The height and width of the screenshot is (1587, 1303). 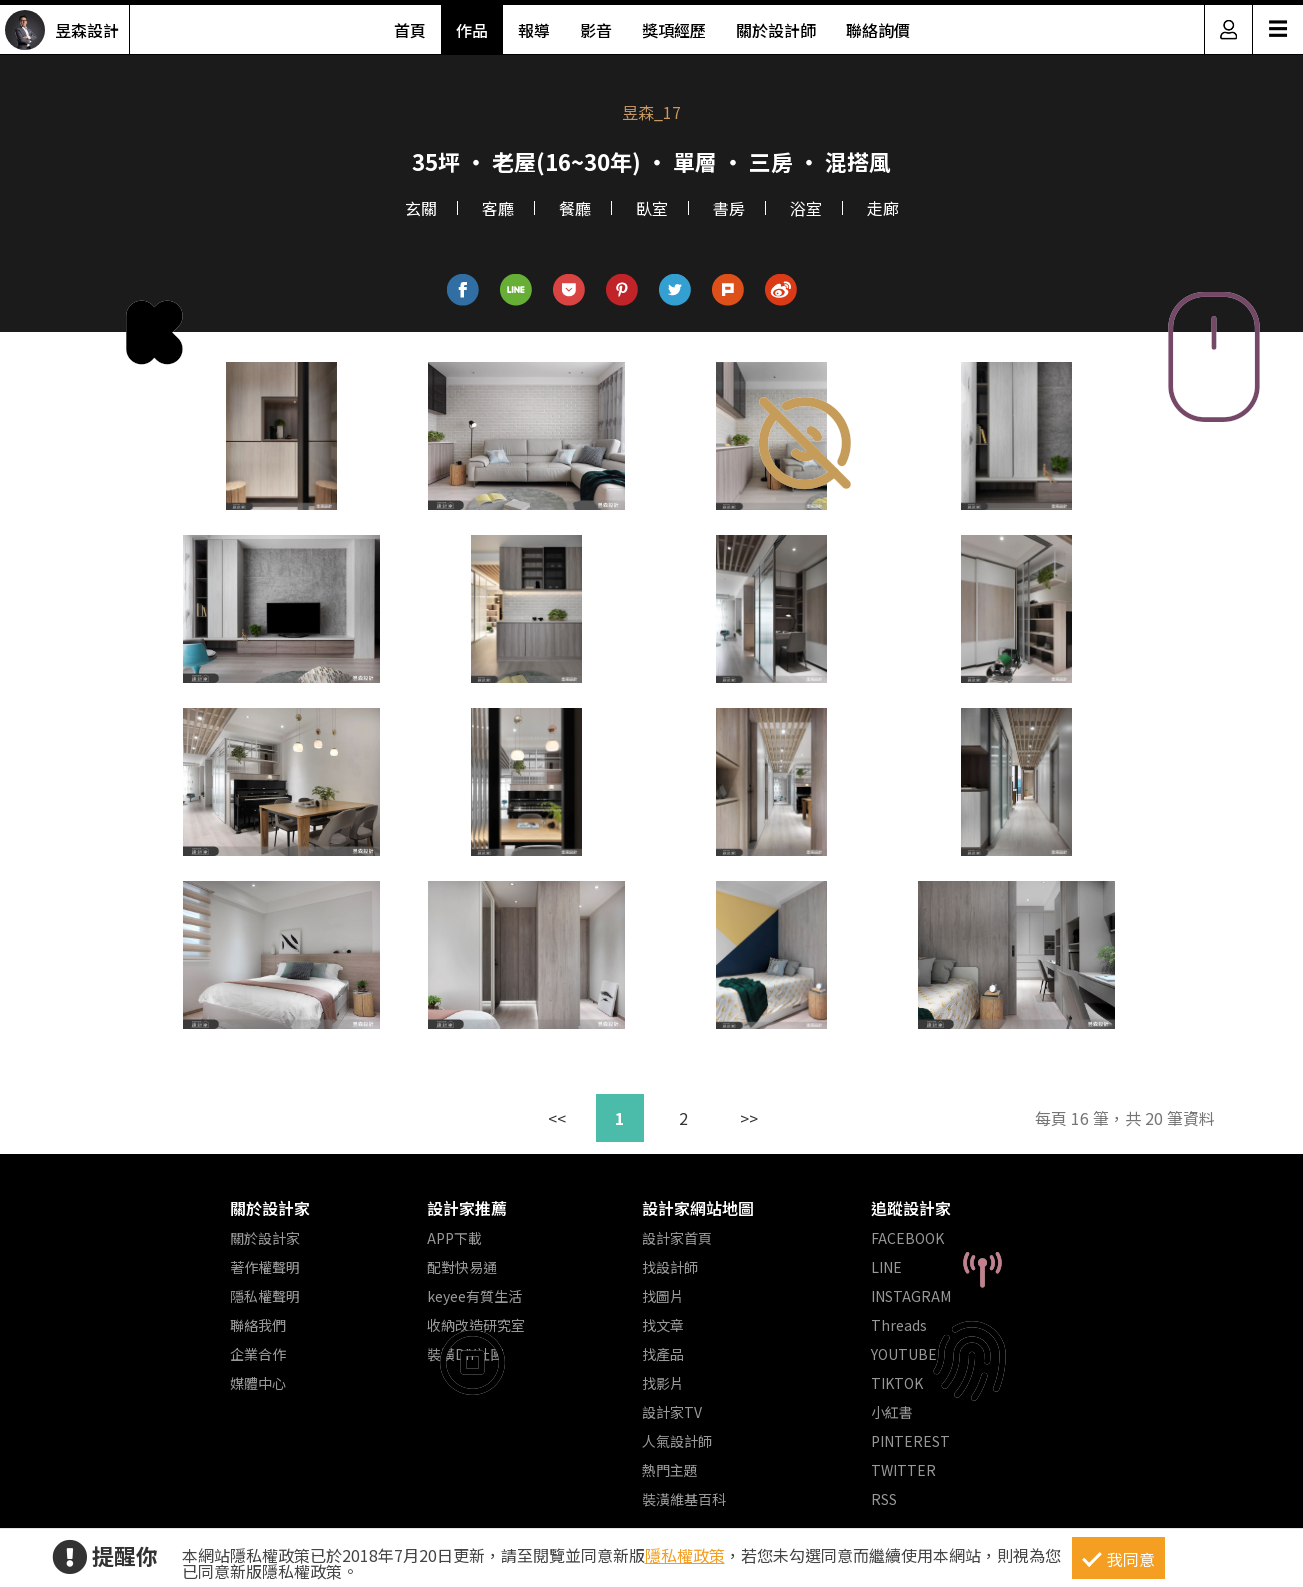 What do you see at coordinates (153, 332) in the screenshot?
I see `link to Kickstarter profile or campaign` at bounding box center [153, 332].